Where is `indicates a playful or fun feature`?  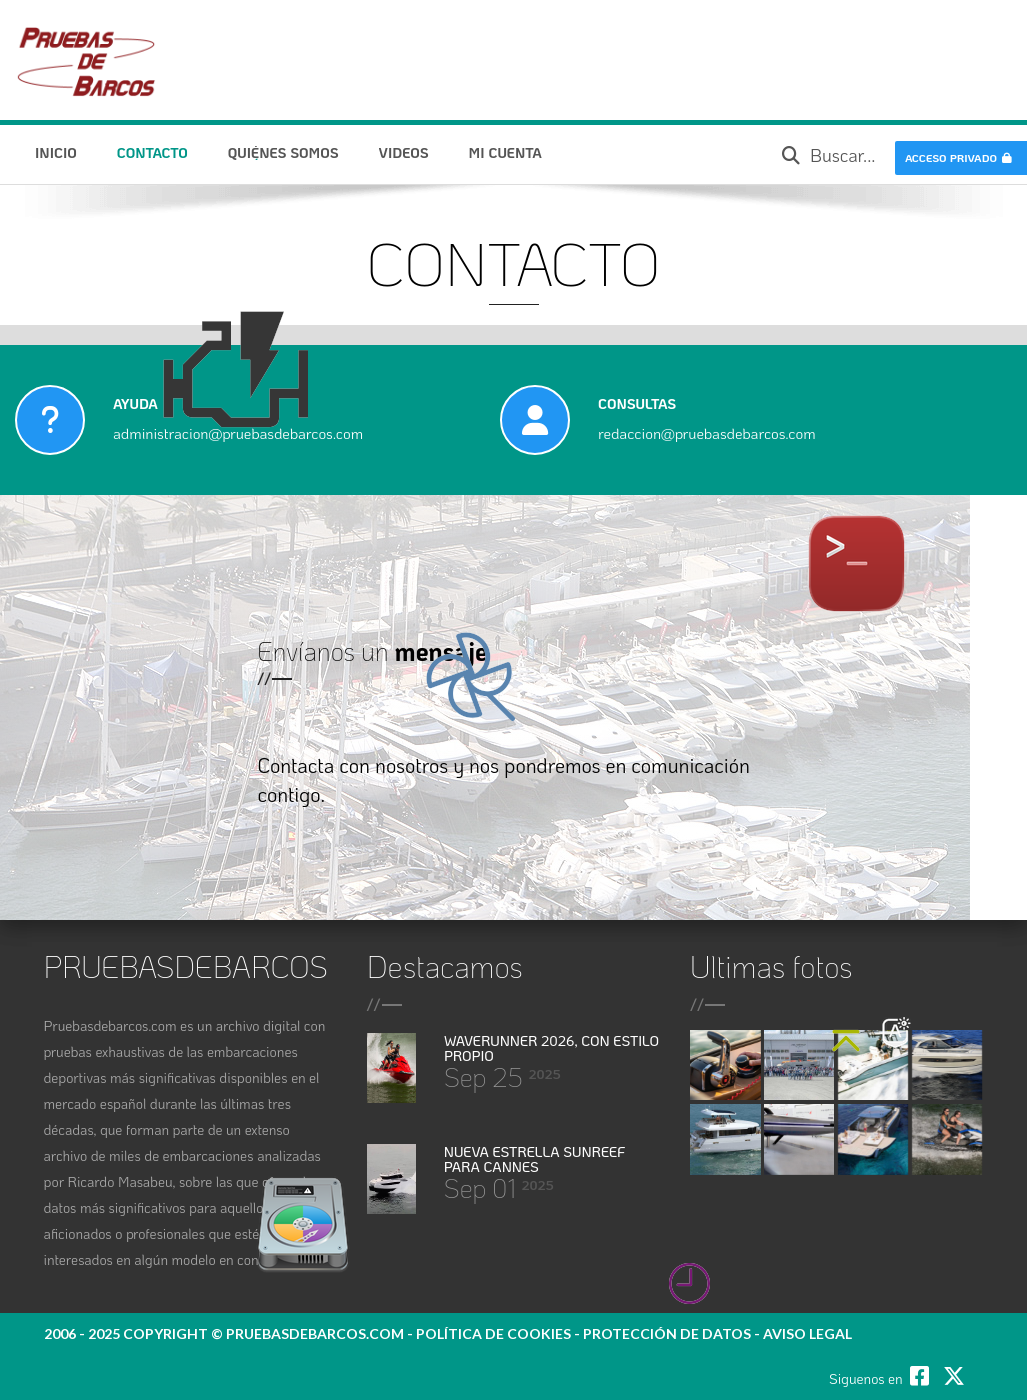
indicates a playful or fun feature is located at coordinates (472, 678).